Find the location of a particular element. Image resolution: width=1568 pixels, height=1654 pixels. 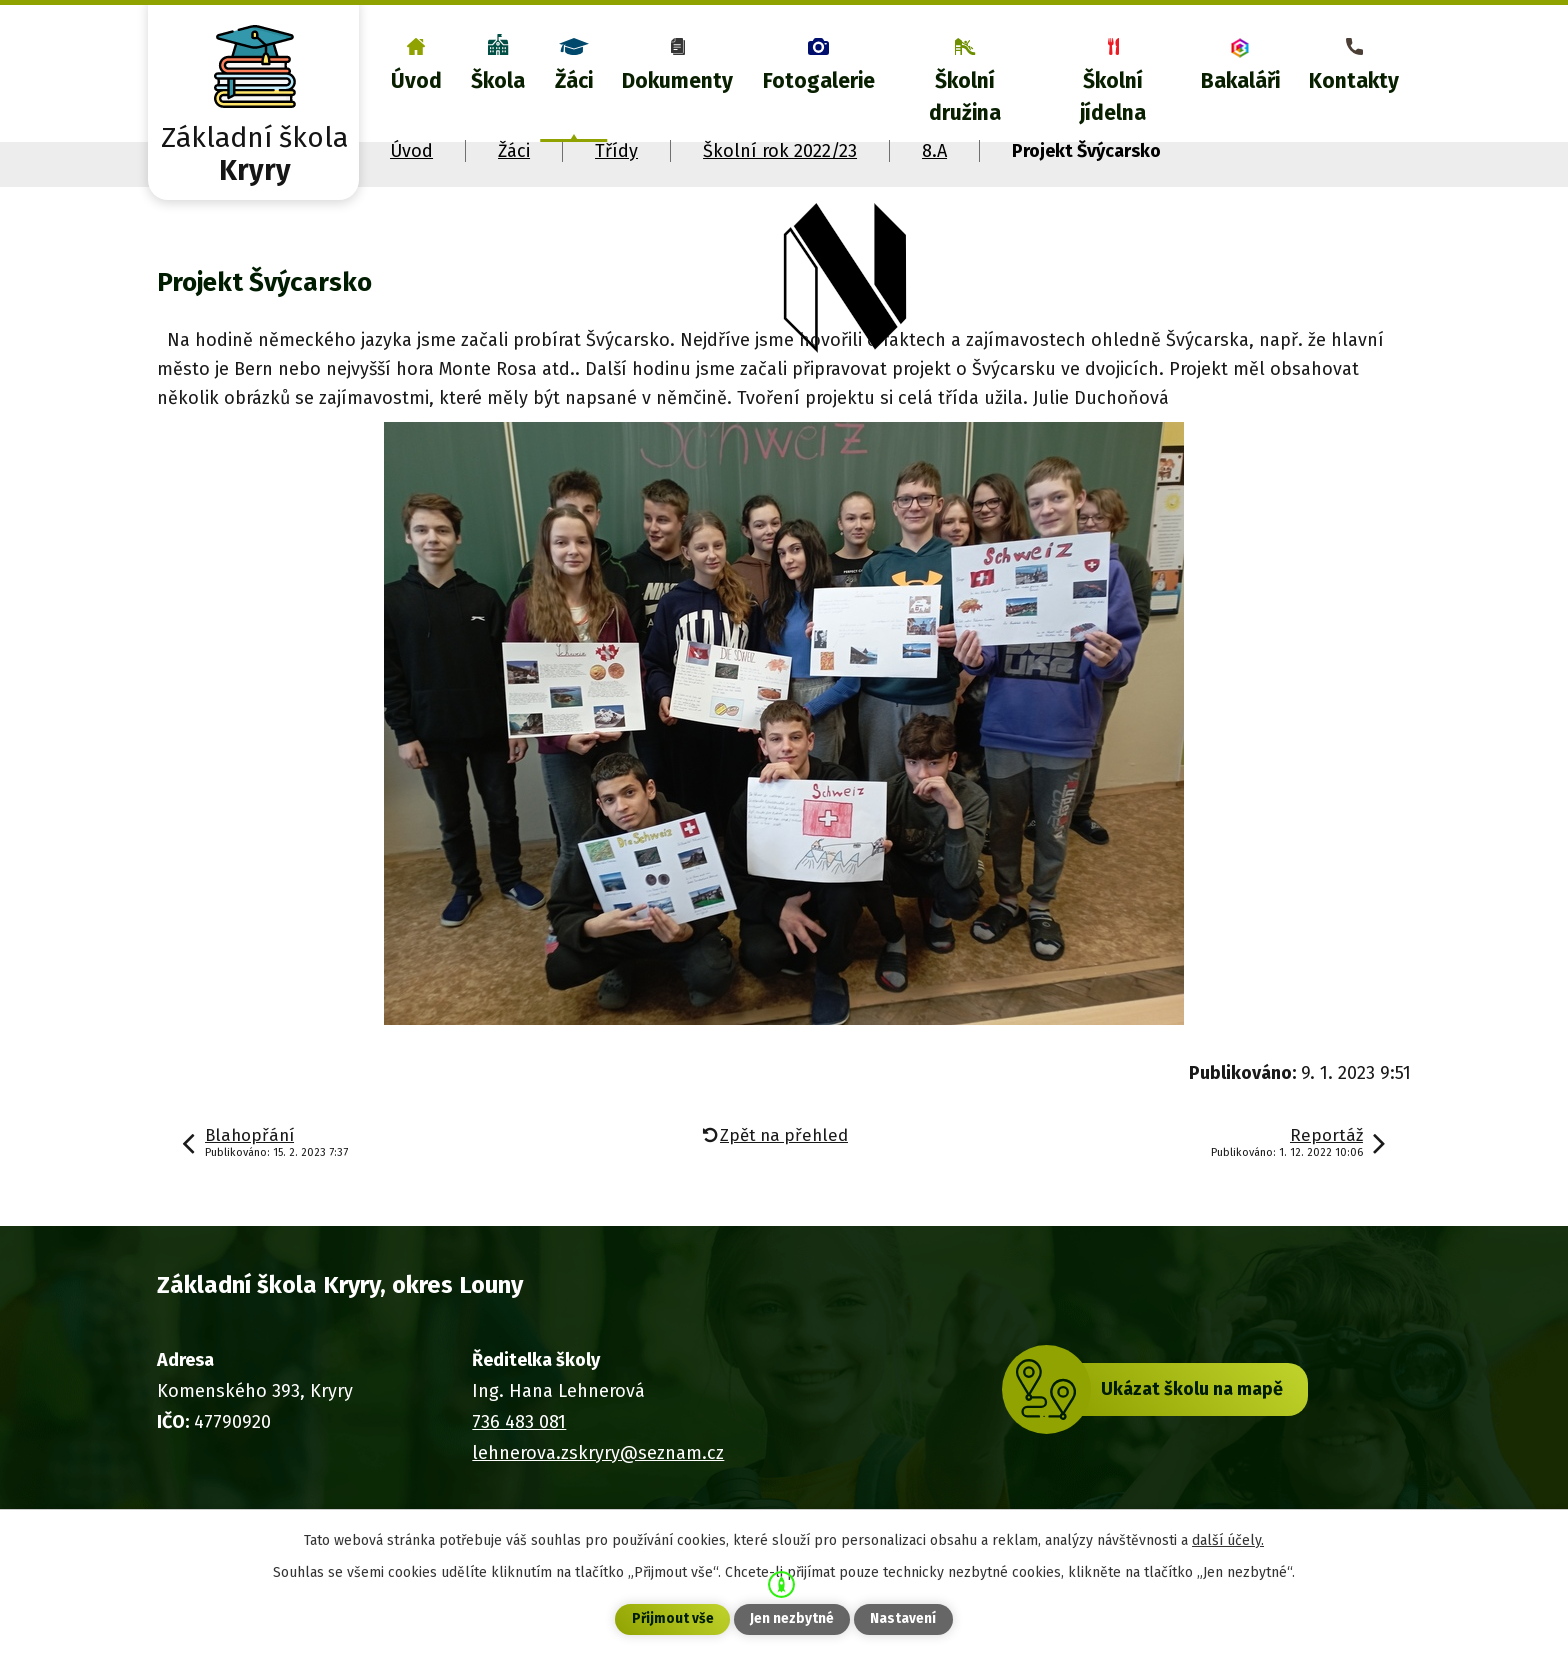

visit proto.io website or app is located at coordinates (781, 1584).